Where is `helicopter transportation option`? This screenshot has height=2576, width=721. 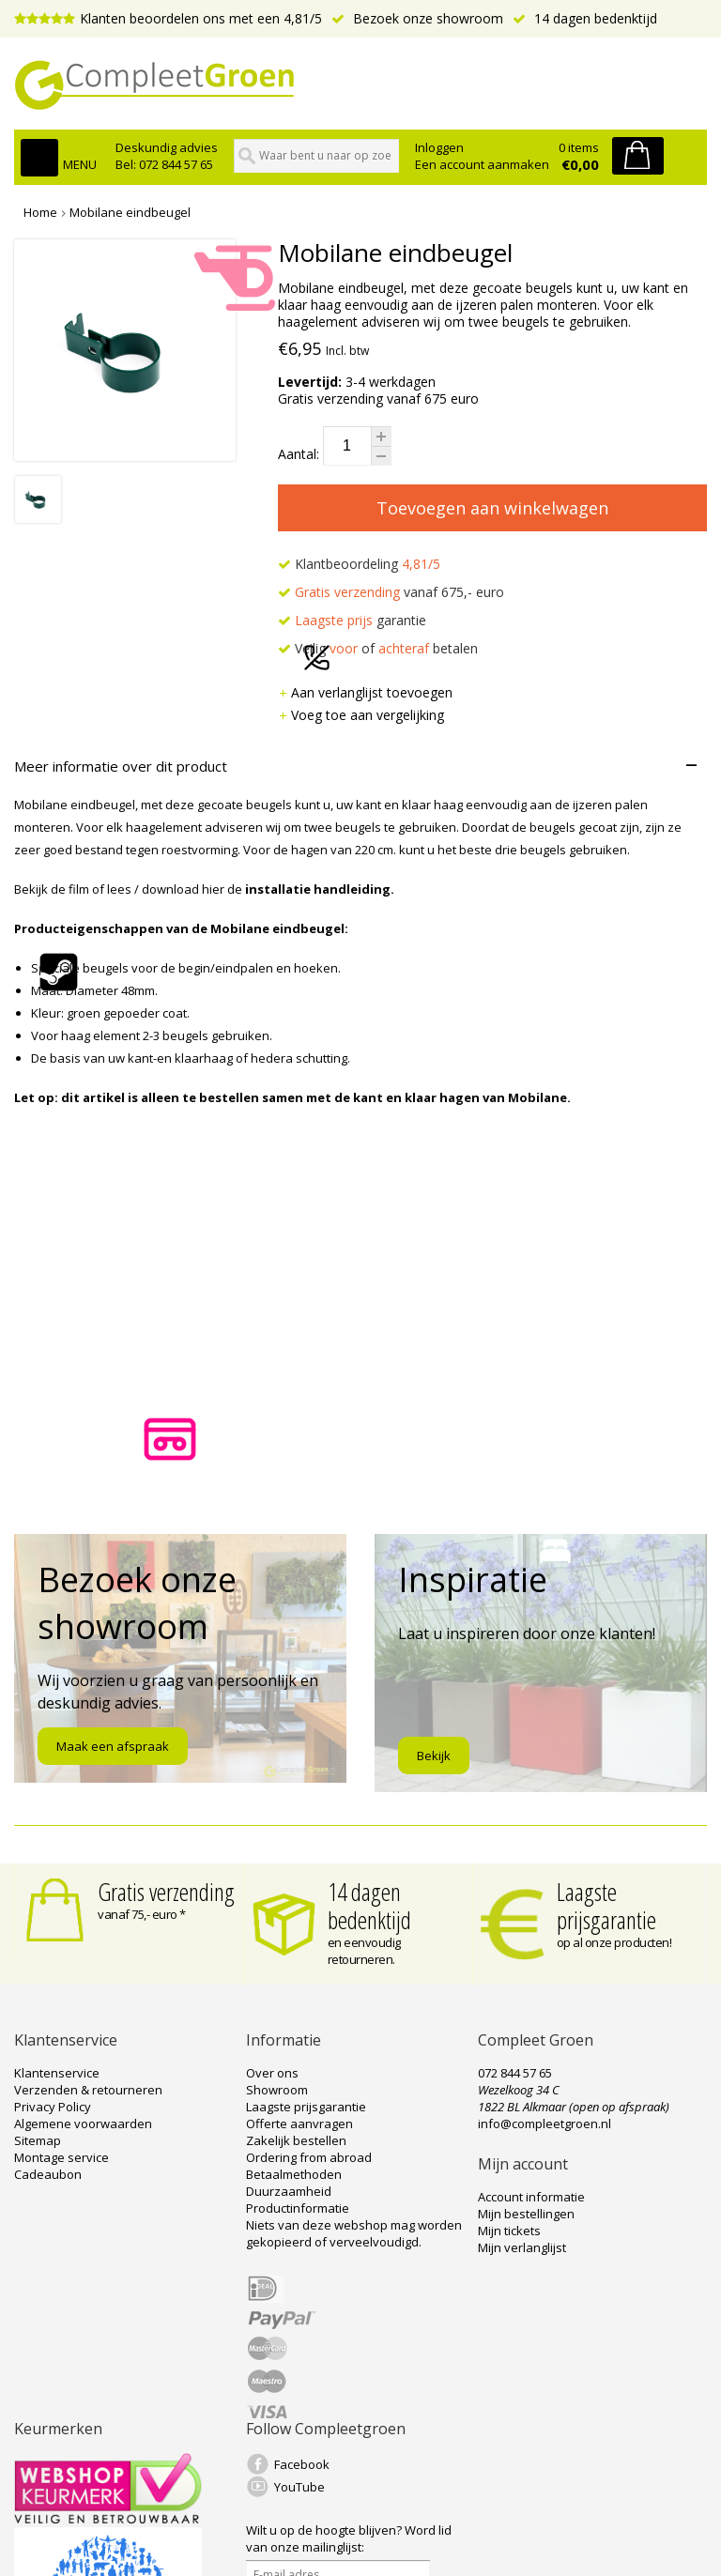
helicopter transportation option is located at coordinates (235, 277).